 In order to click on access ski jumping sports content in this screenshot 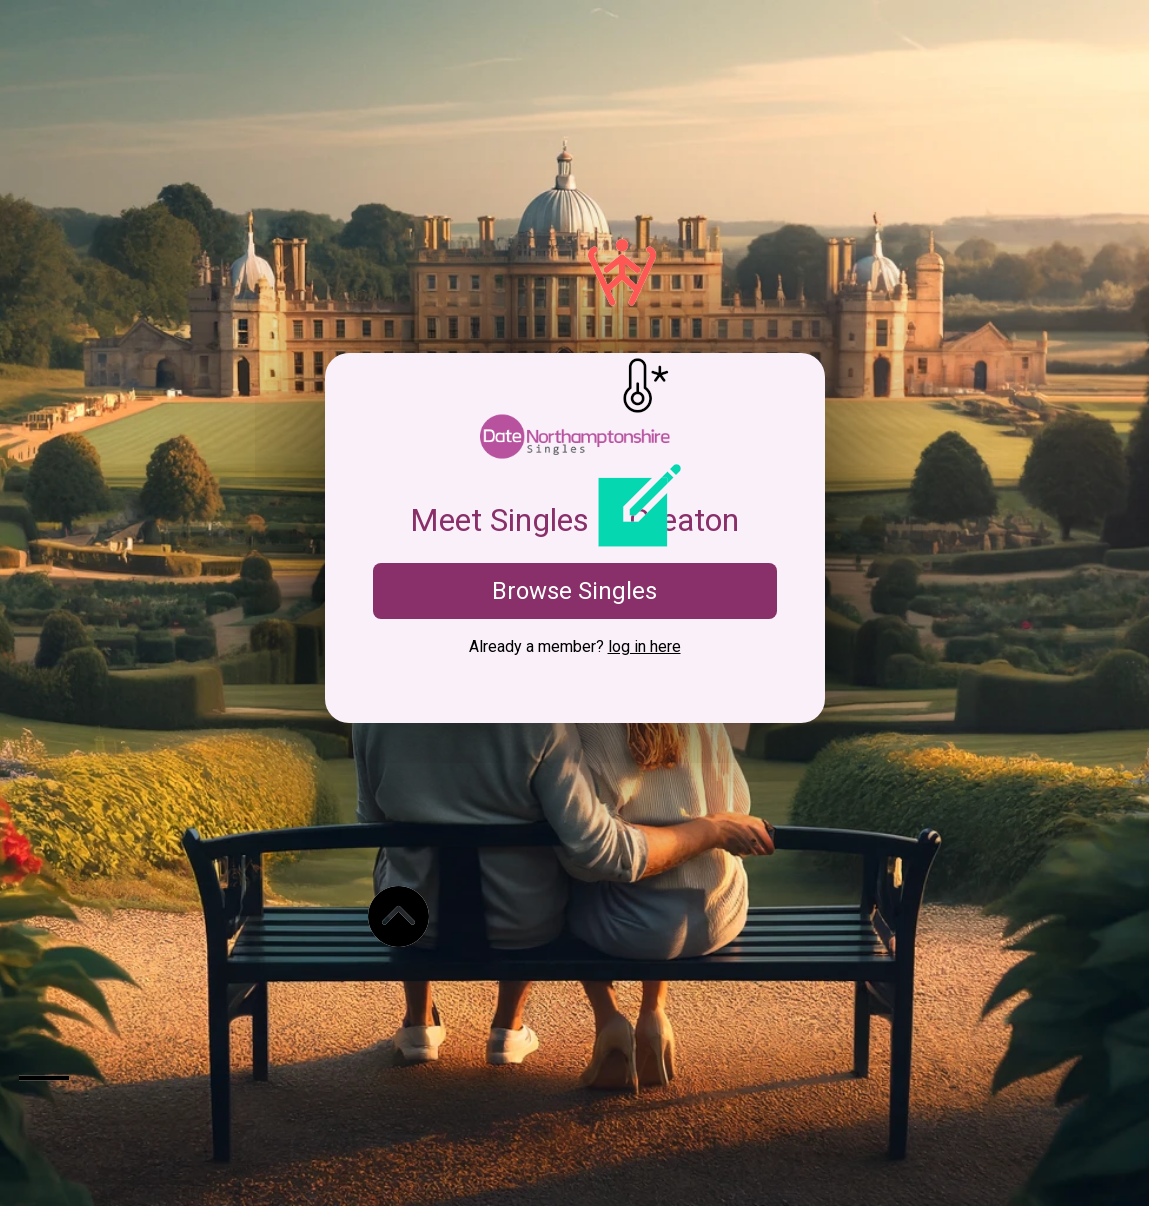, I will do `click(622, 273)`.